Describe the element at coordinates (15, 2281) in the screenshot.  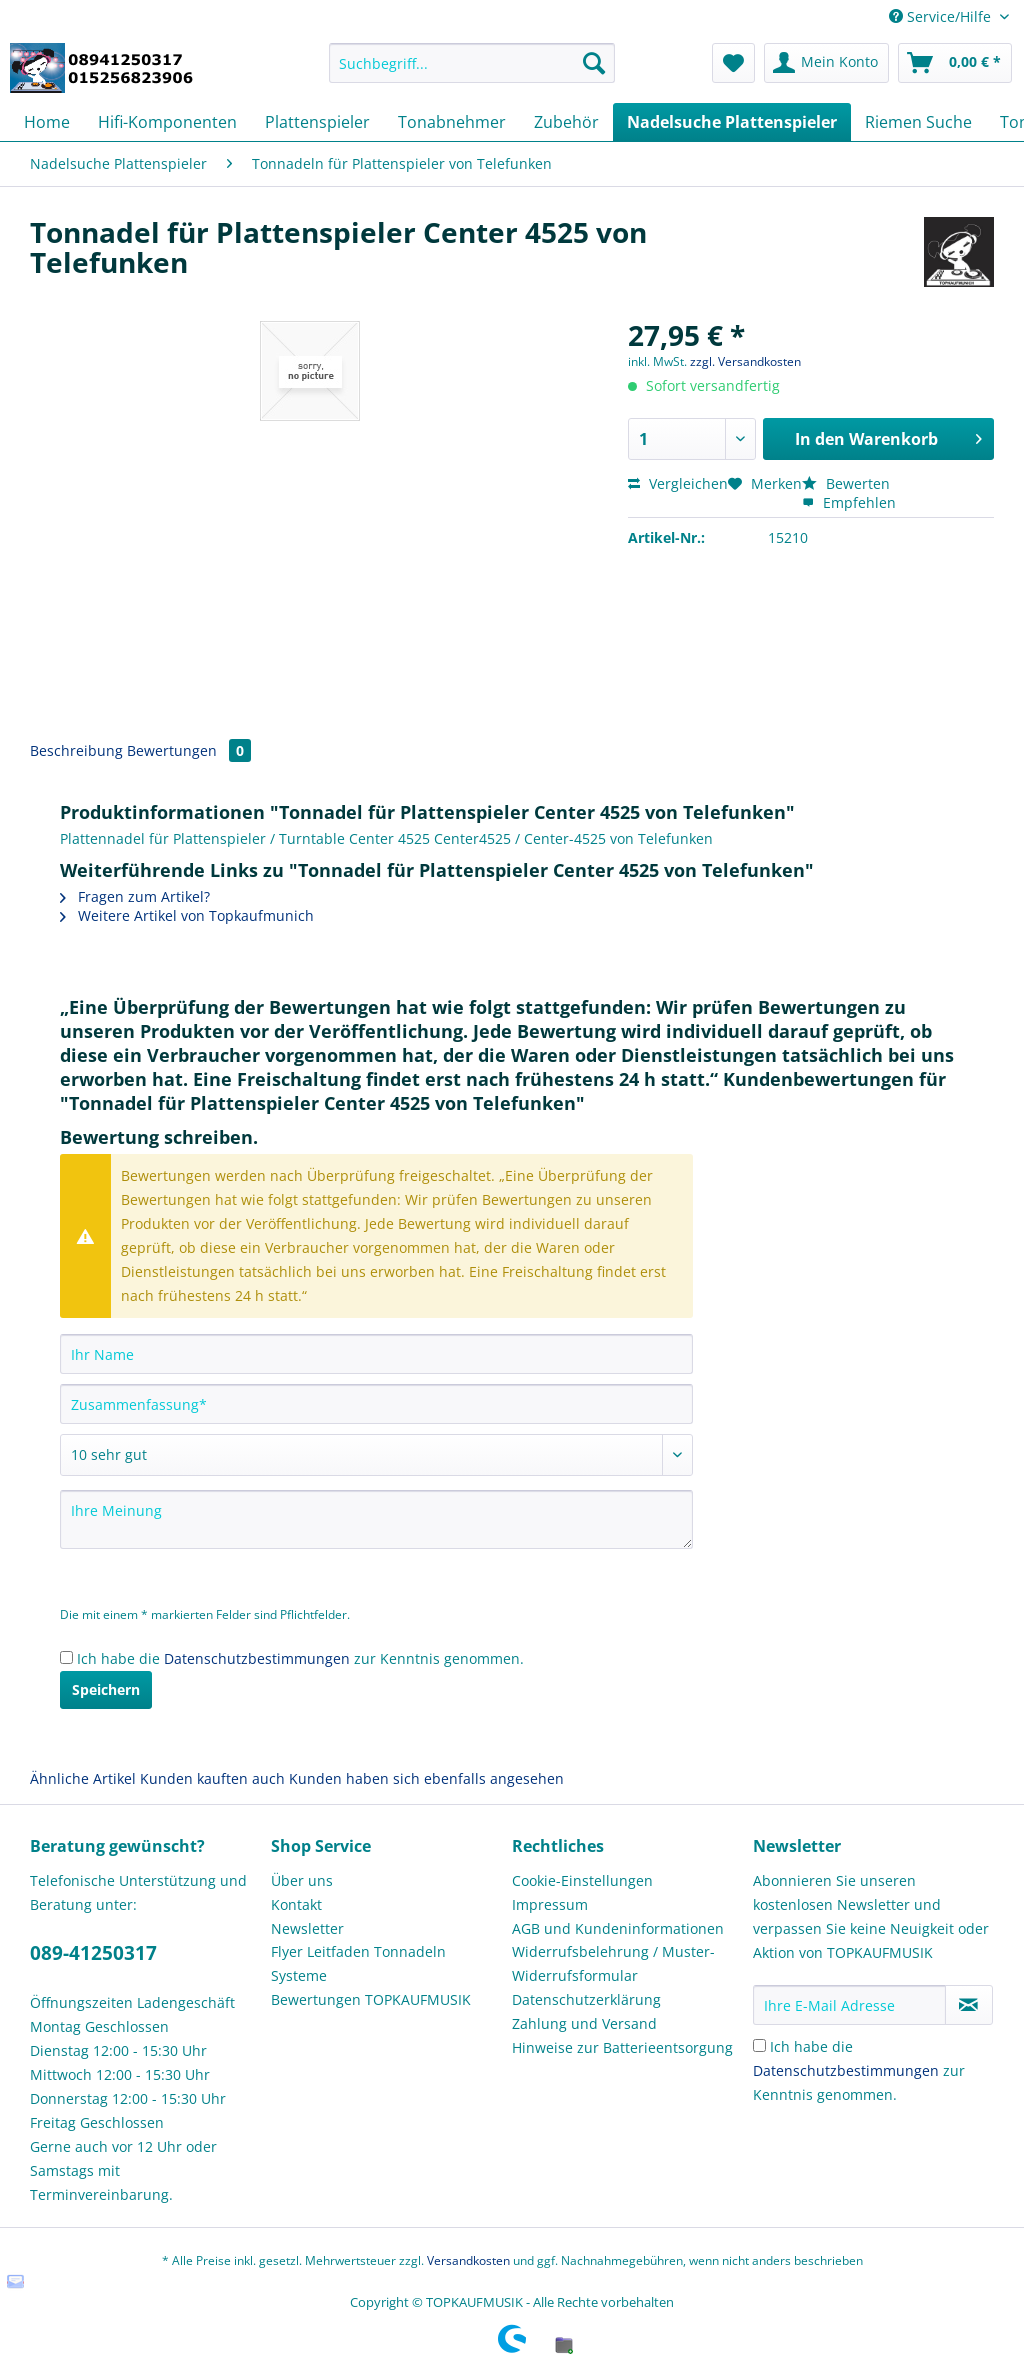
I see `open evolution email and calendar application` at that location.